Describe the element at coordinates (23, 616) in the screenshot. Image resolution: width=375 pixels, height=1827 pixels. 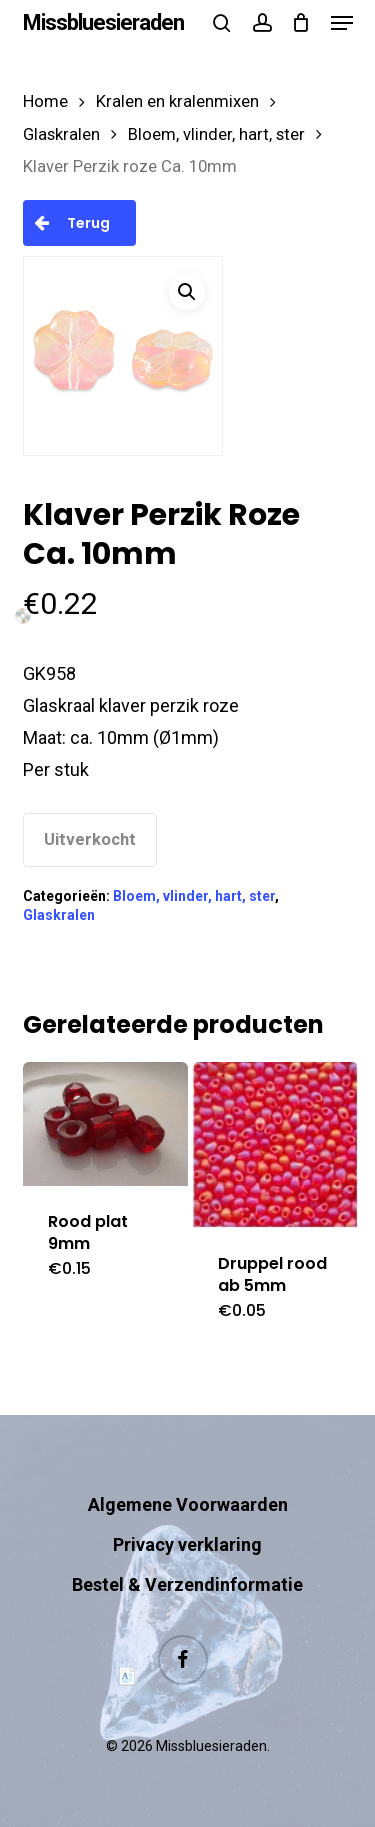
I see `burn files to a recordable CD` at that location.